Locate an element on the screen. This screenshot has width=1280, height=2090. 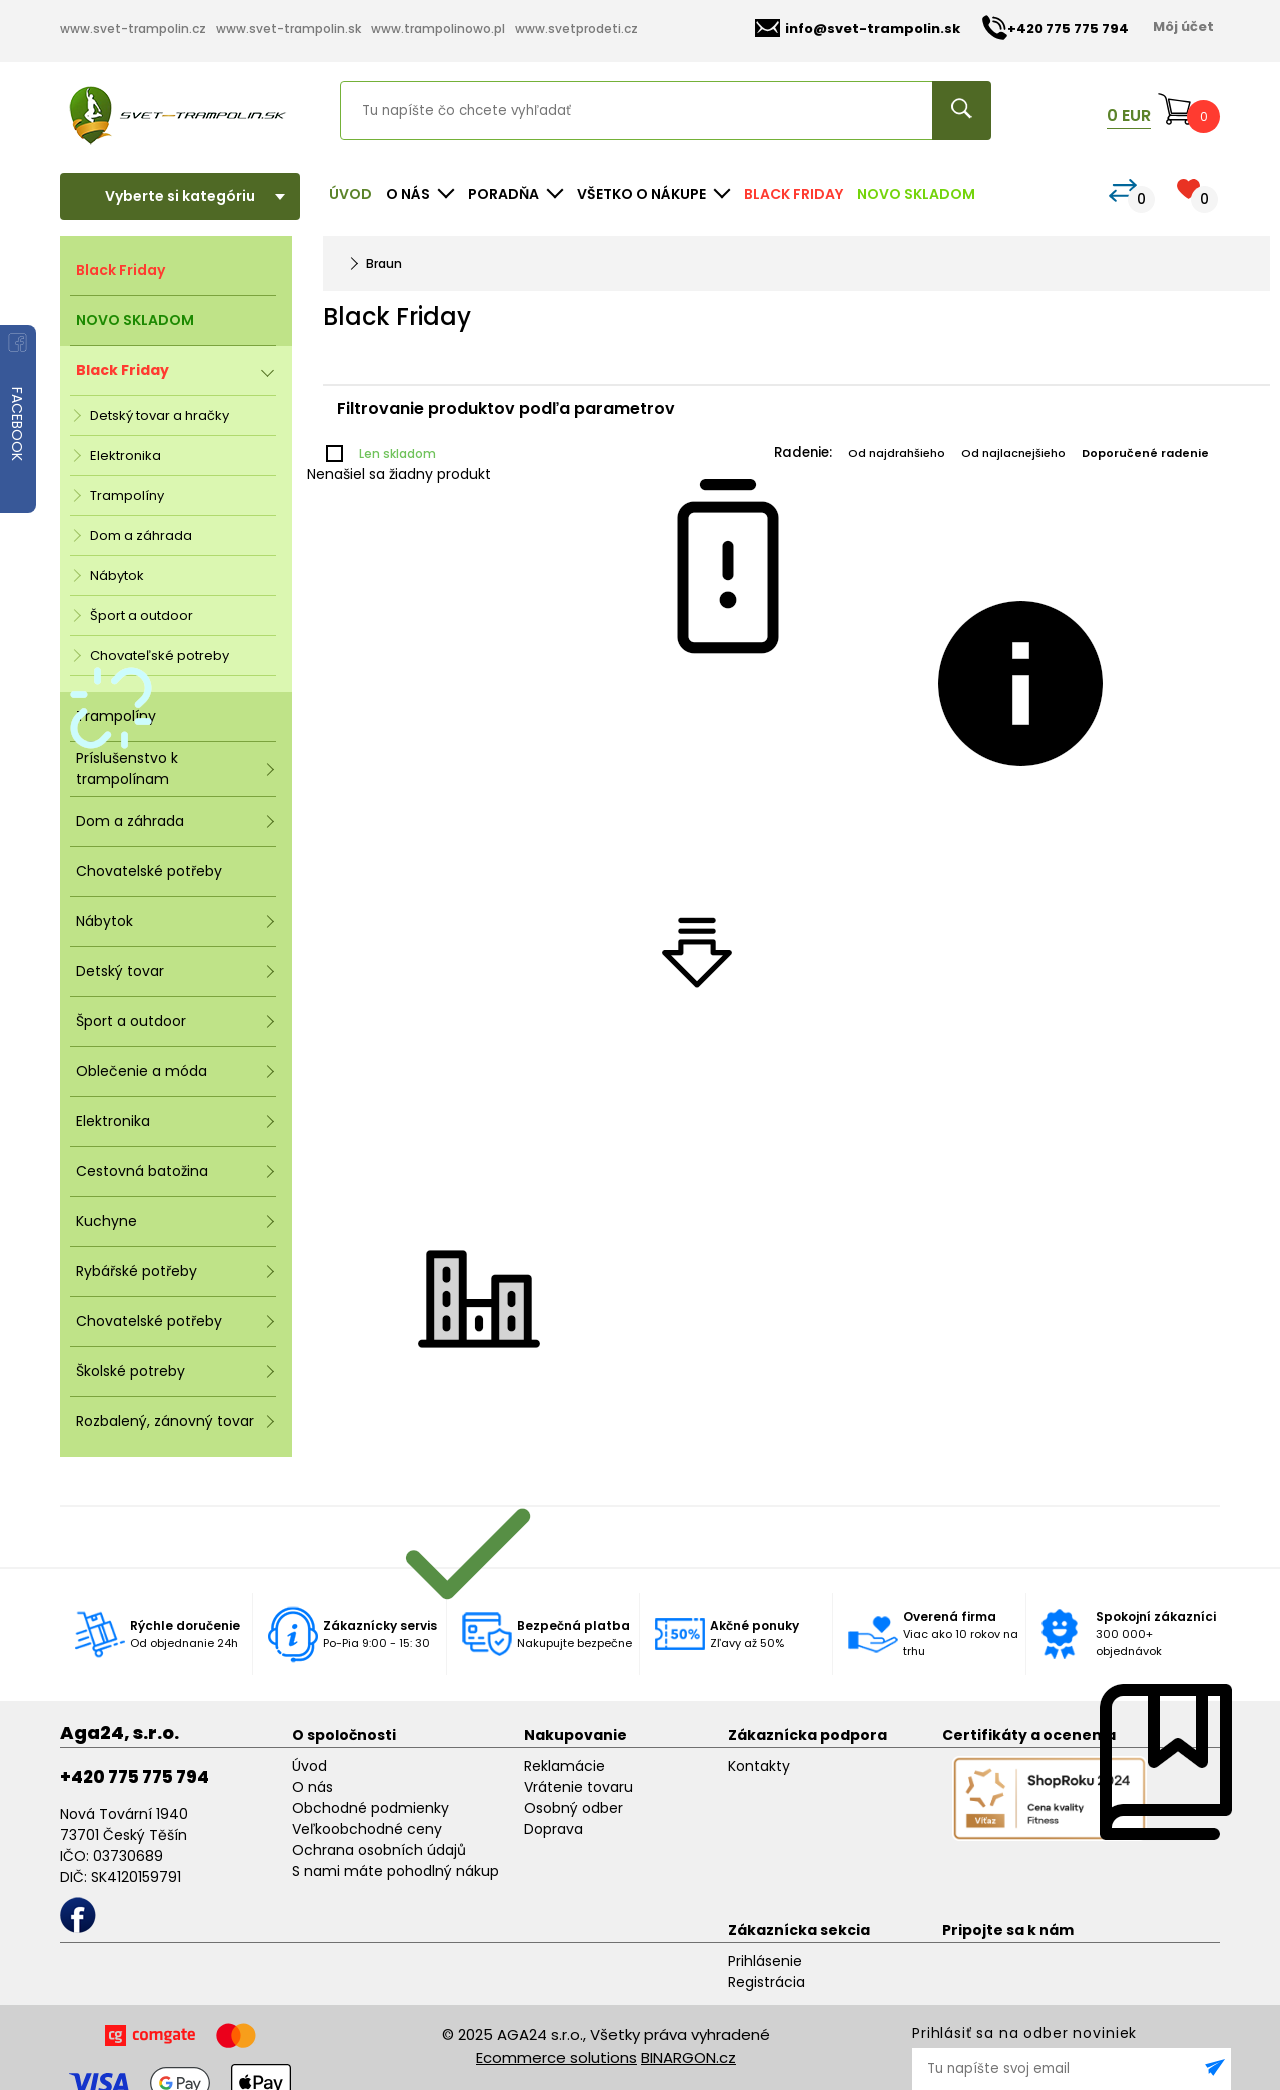
view more information or details is located at coordinates (1020, 683).